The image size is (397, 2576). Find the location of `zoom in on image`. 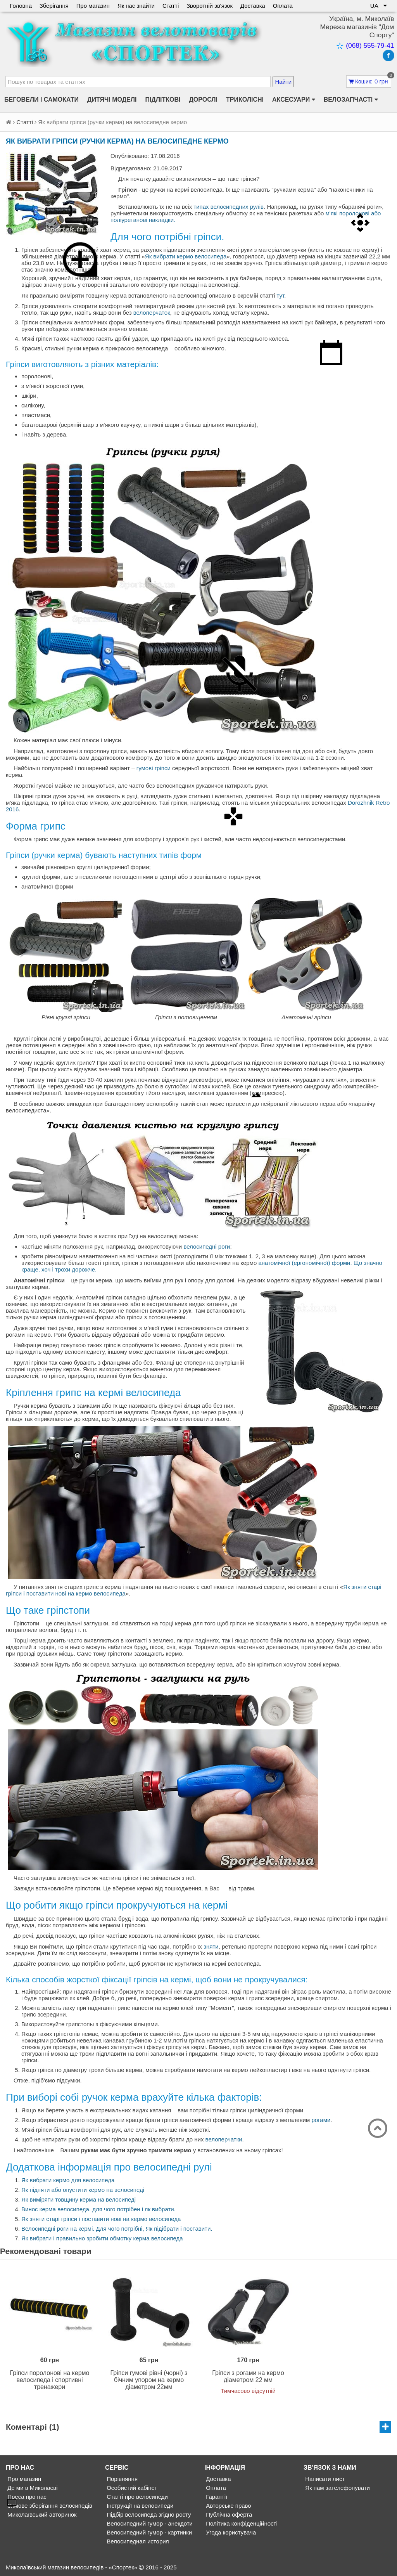

zoom in on image is located at coordinates (80, 259).